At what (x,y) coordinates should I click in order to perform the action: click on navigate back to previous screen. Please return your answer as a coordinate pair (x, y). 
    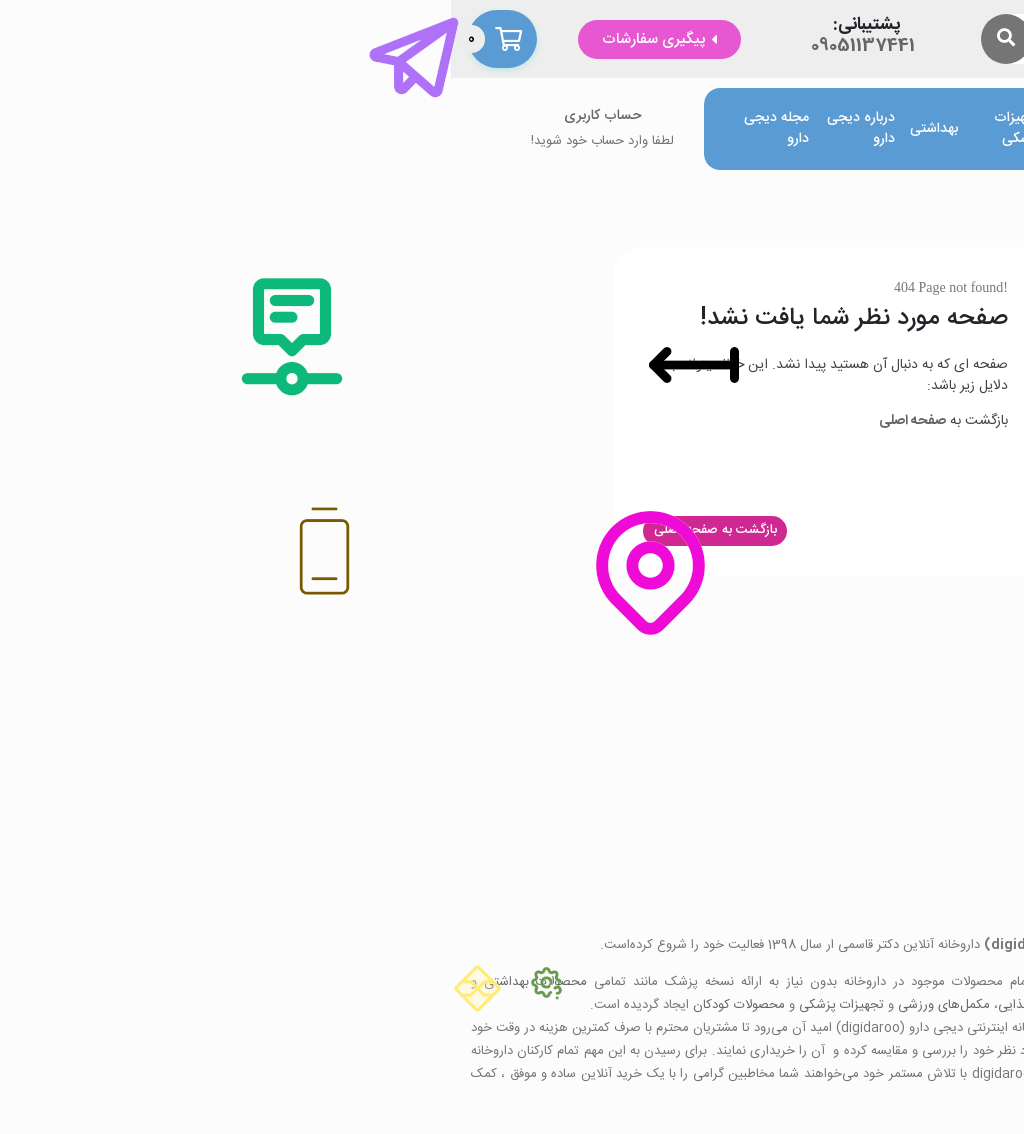
    Looking at the image, I should click on (694, 365).